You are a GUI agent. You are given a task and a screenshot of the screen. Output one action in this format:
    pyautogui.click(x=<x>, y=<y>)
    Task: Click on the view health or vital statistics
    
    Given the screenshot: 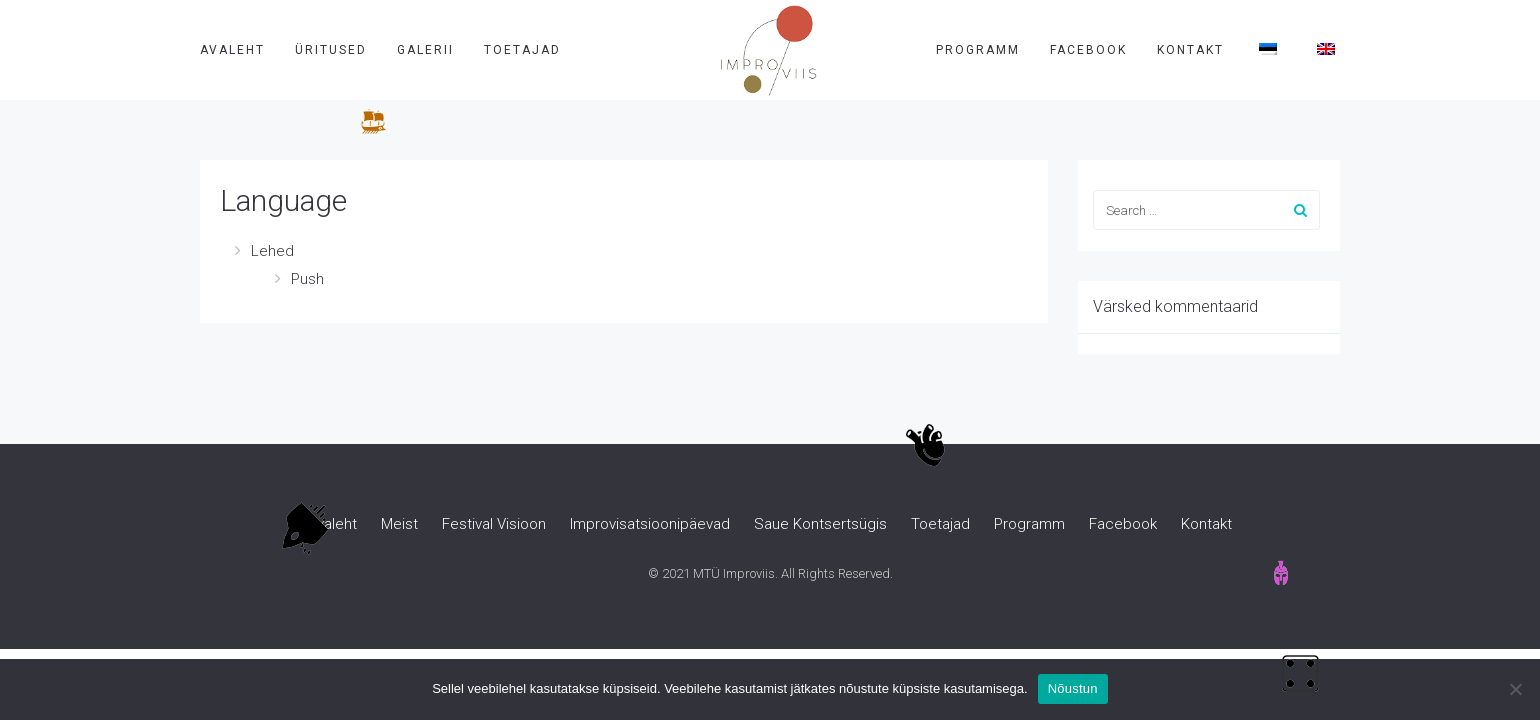 What is the action you would take?
    pyautogui.click(x=926, y=445)
    